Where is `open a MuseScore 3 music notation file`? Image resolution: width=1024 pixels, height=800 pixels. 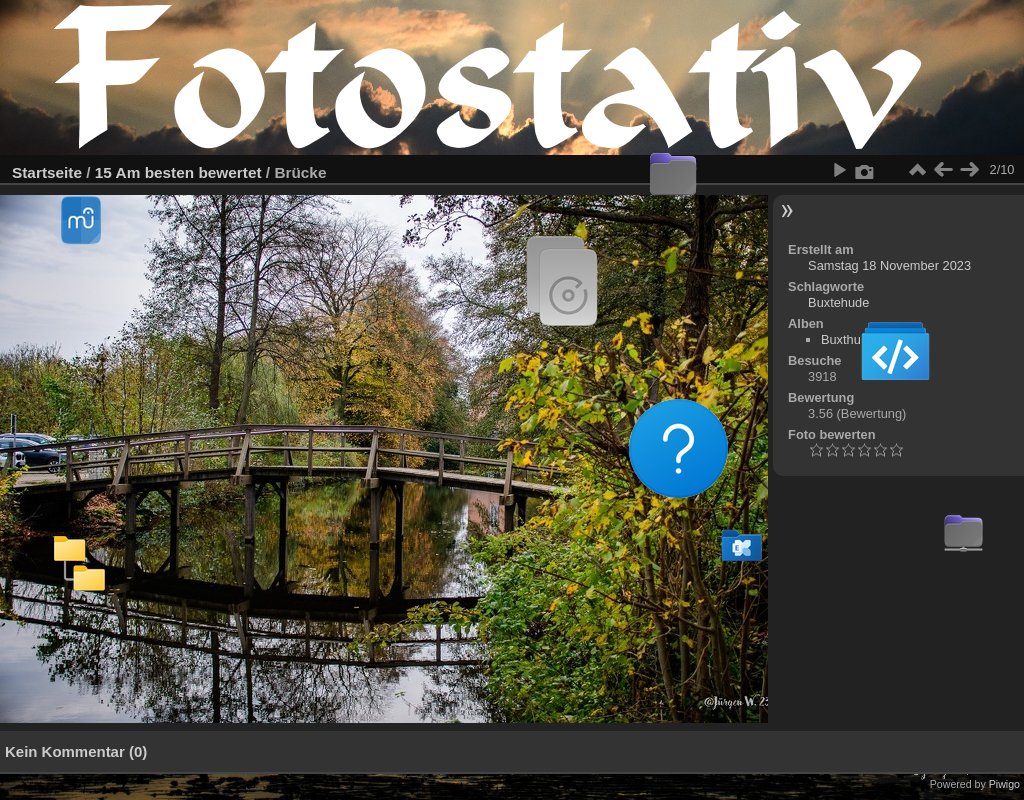 open a MuseScore 3 music notation file is located at coordinates (81, 220).